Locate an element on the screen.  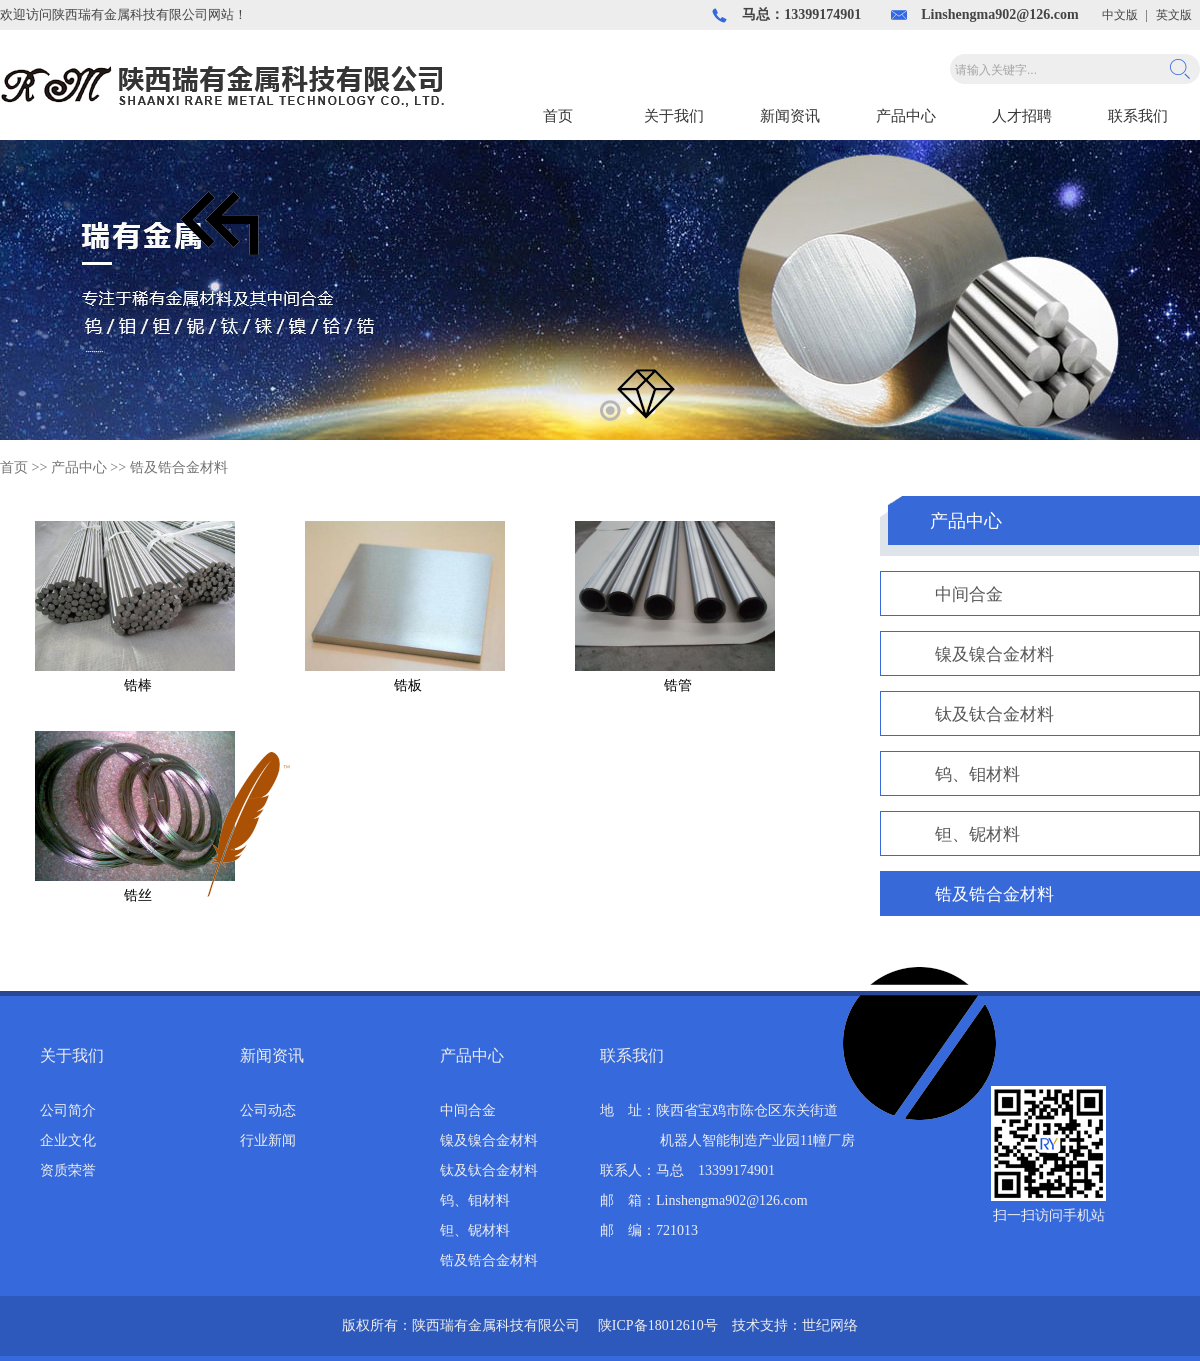
apache software foundation logo is located at coordinates (248, 824).